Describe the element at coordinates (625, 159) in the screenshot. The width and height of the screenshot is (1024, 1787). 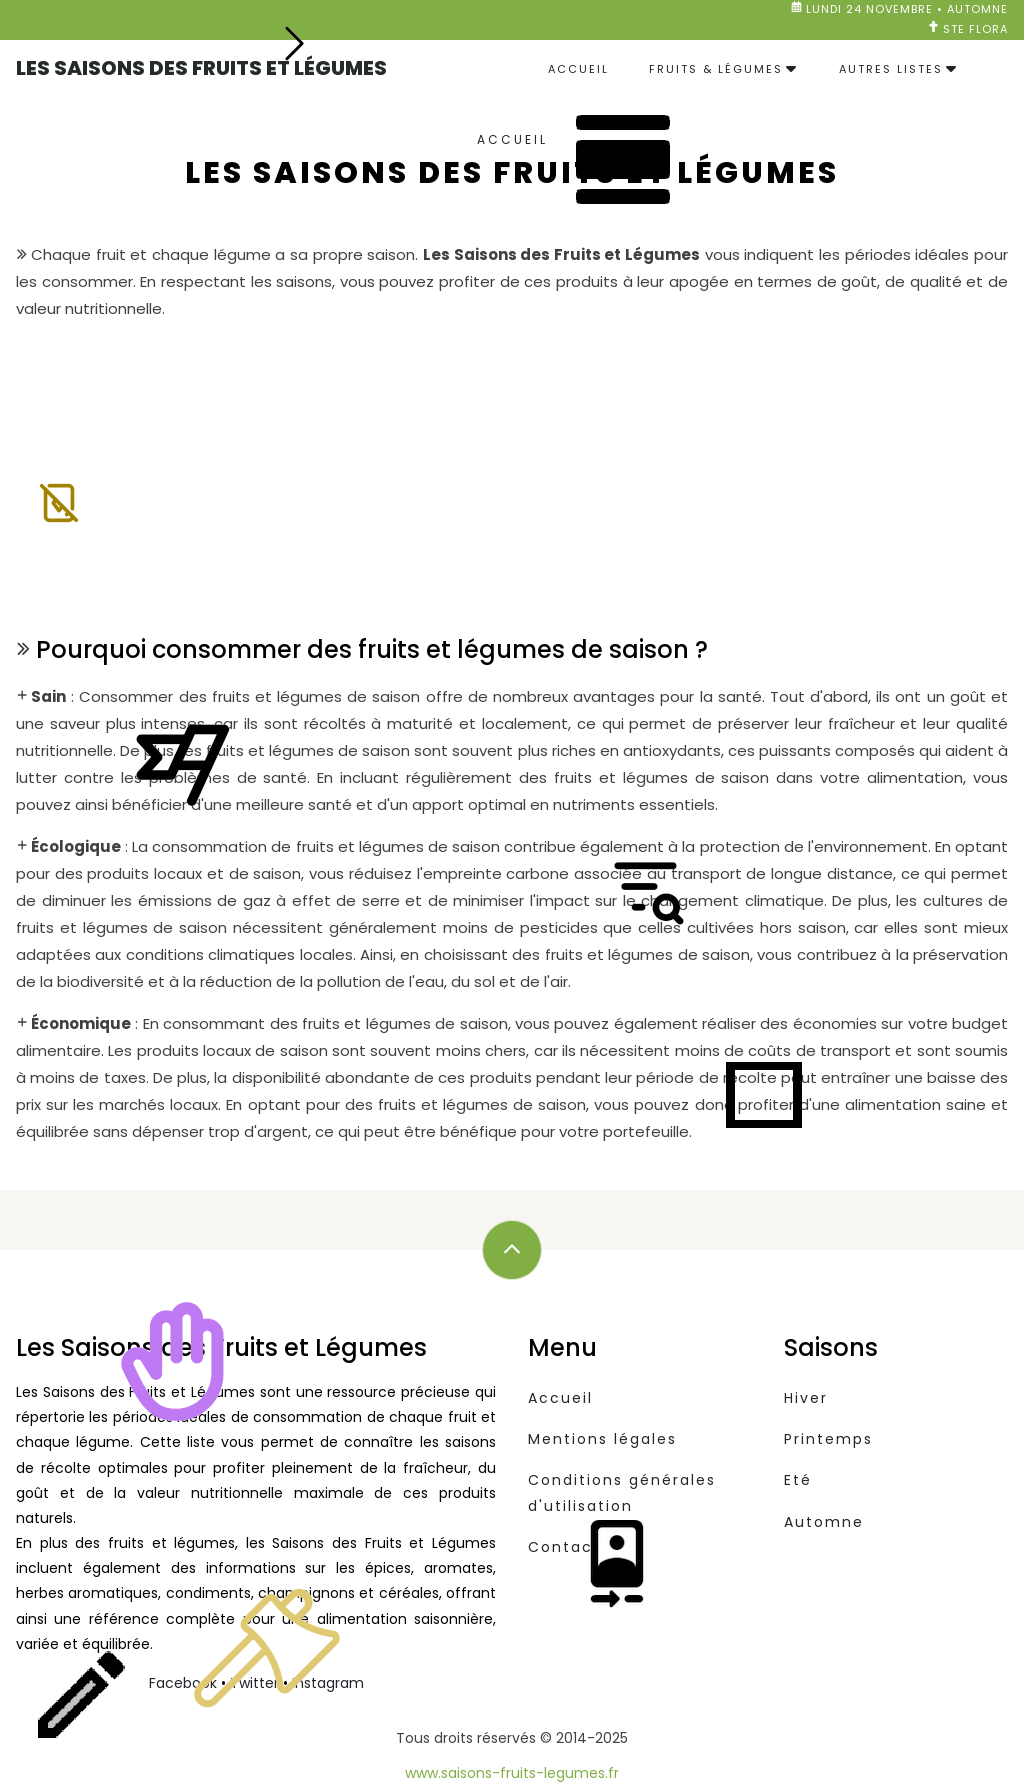
I see `switch to day view in calendar` at that location.